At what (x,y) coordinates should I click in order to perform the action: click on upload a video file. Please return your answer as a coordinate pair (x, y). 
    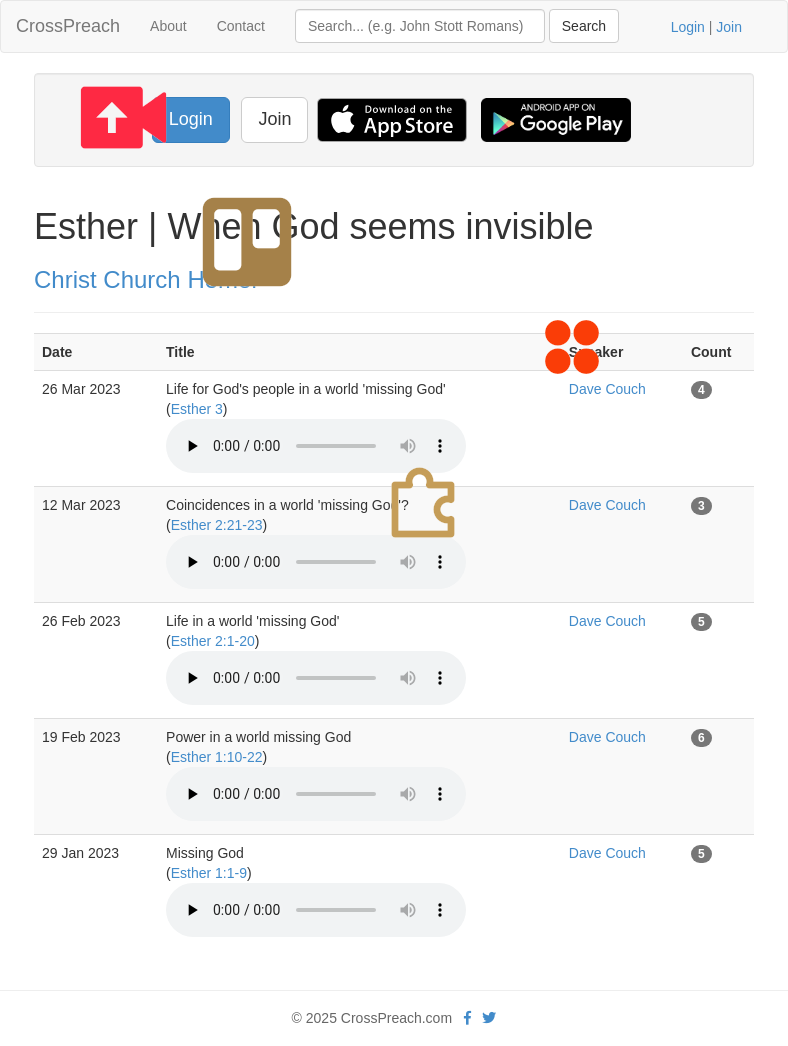
    Looking at the image, I should click on (123, 117).